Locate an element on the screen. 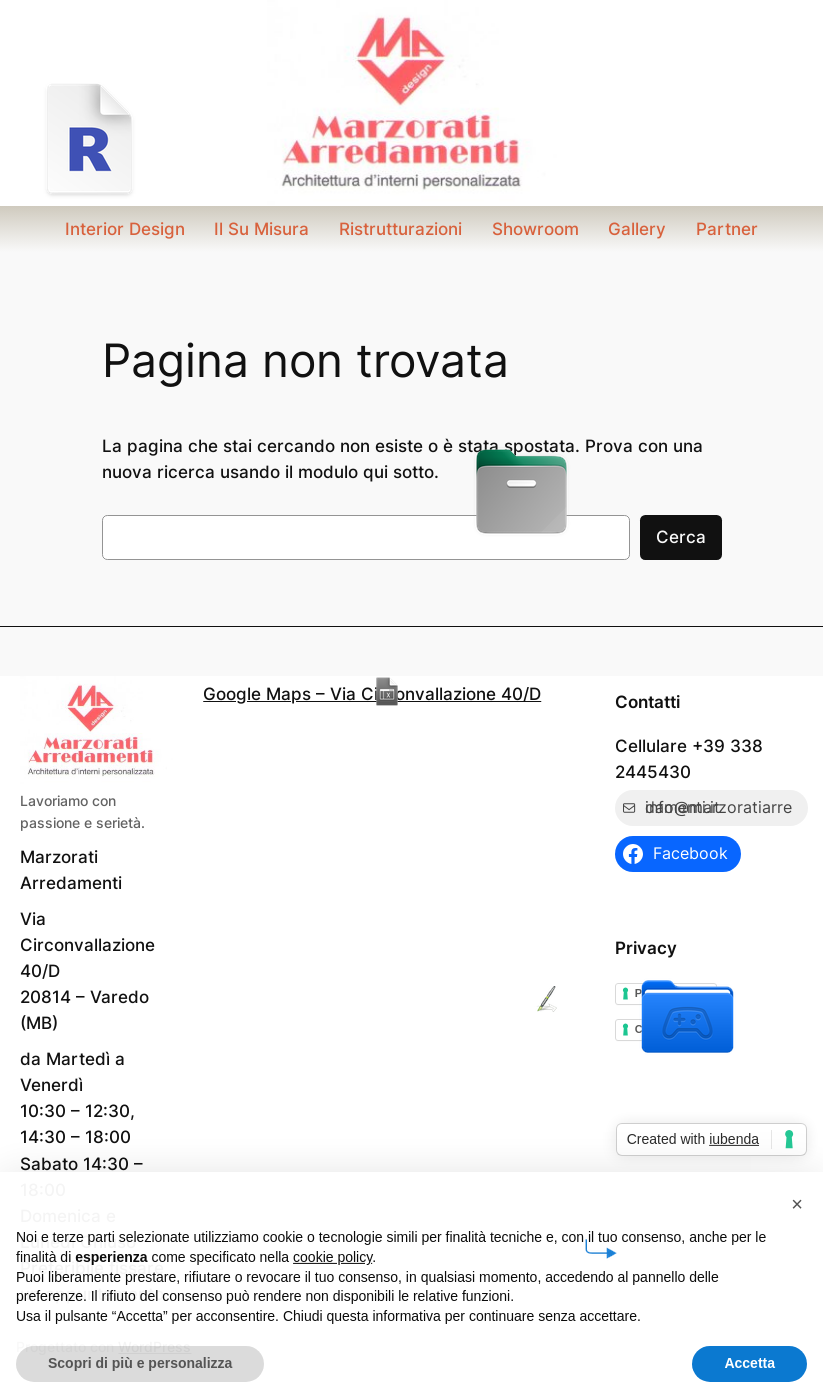 The width and height of the screenshot is (823, 1400). an R programming language source file is located at coordinates (89, 140).